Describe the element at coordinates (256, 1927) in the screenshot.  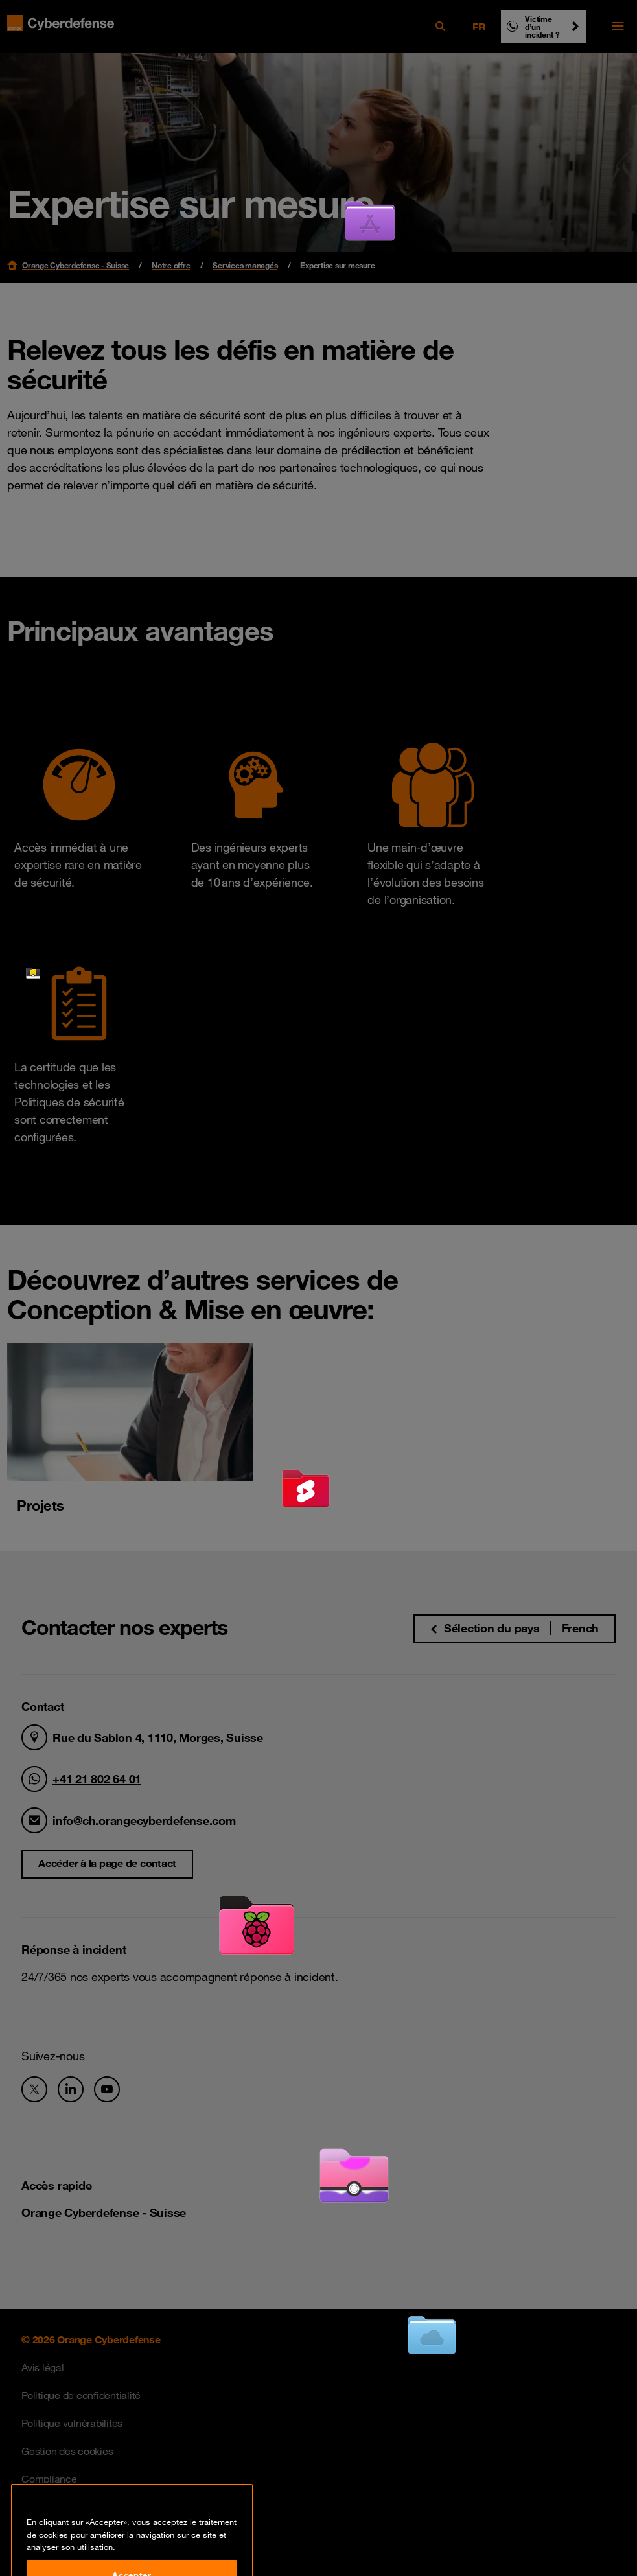
I see `open raspberry pi project files` at that location.